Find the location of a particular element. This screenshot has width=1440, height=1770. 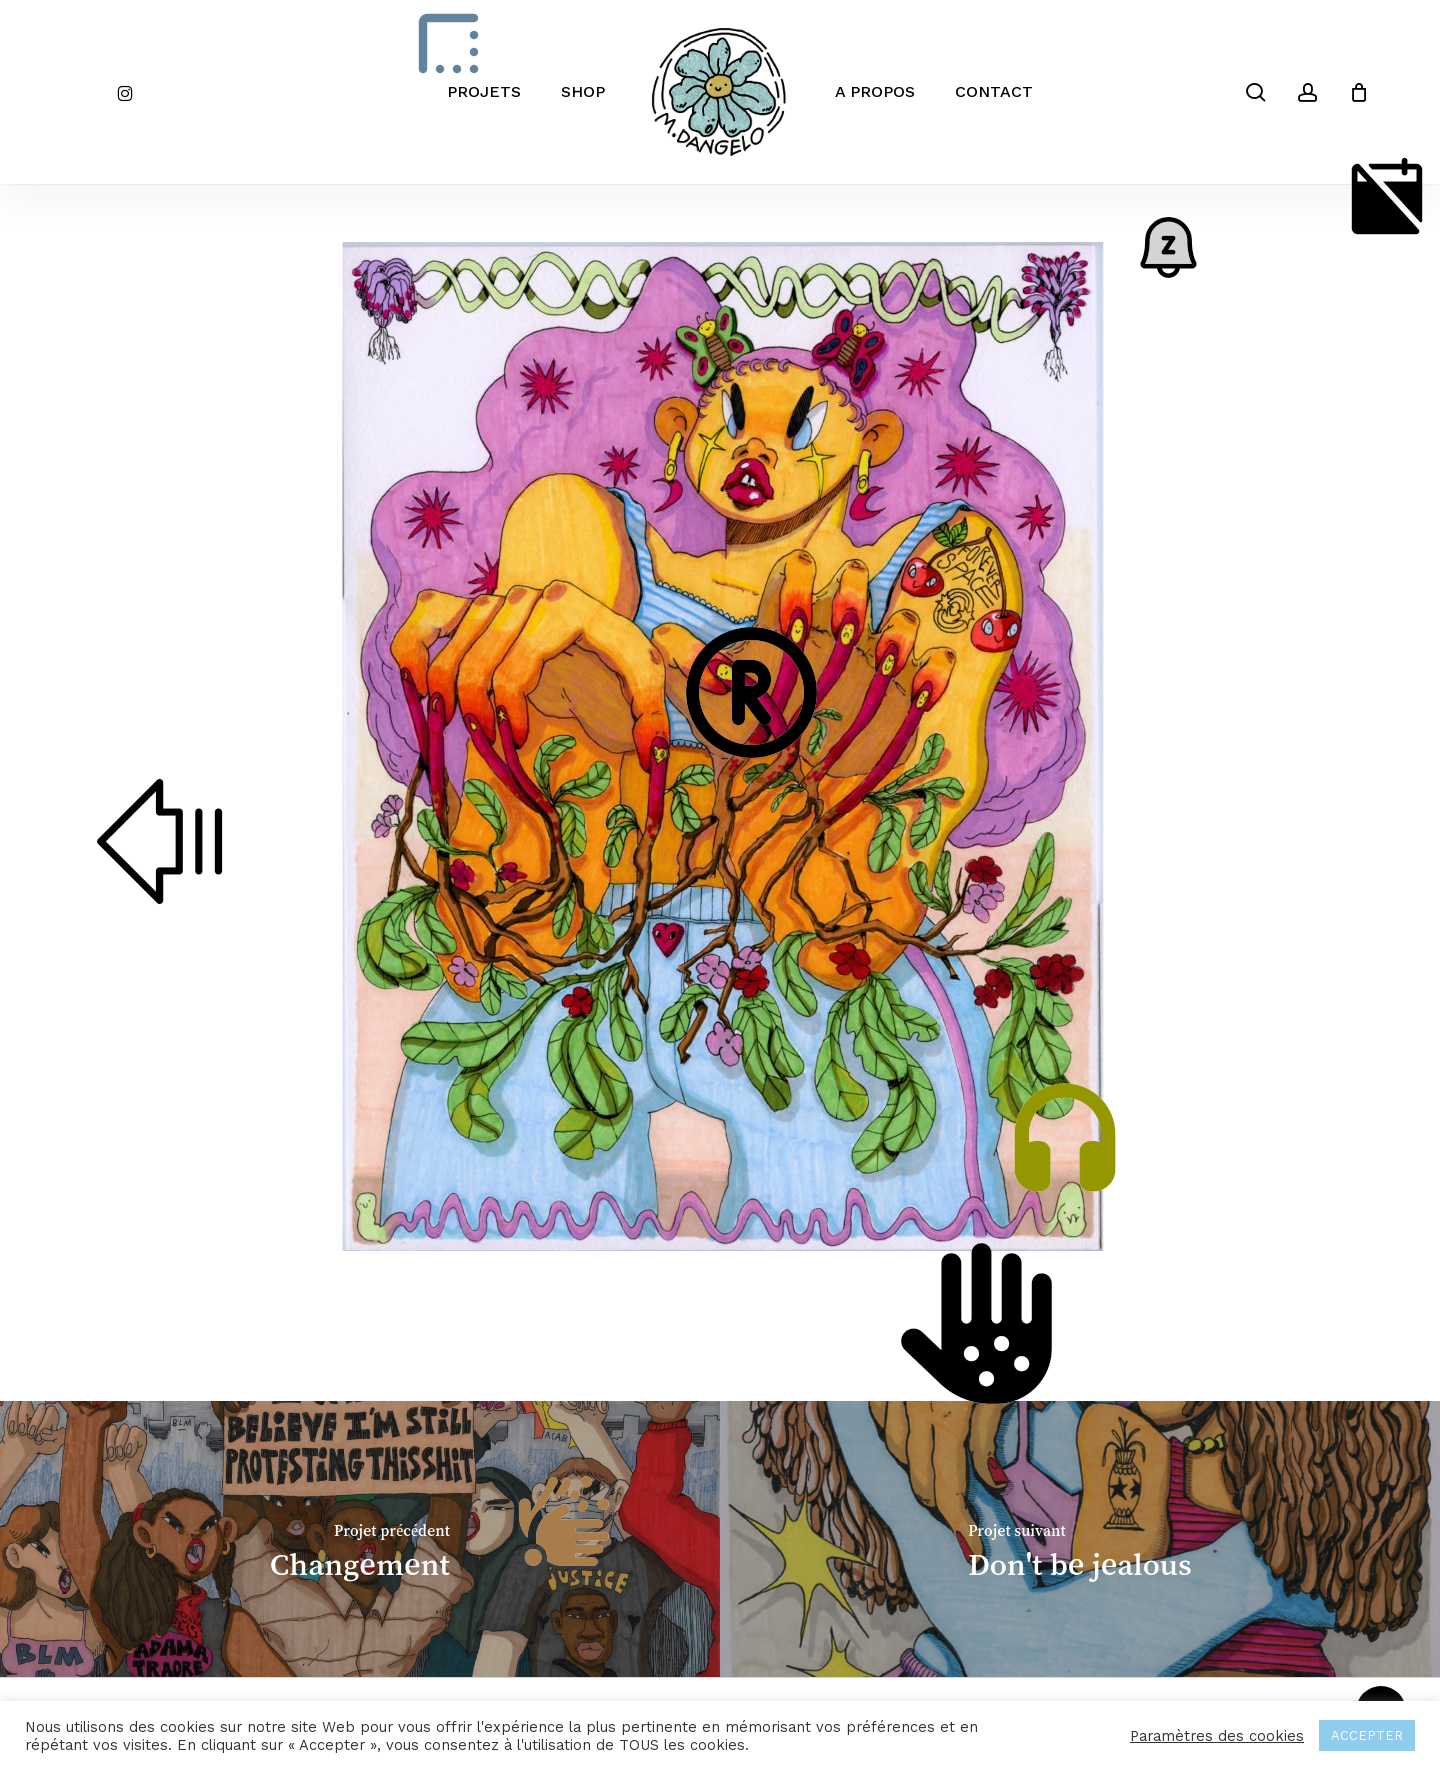

wash hands reminder or hygiene indicator is located at coordinates (564, 1521).